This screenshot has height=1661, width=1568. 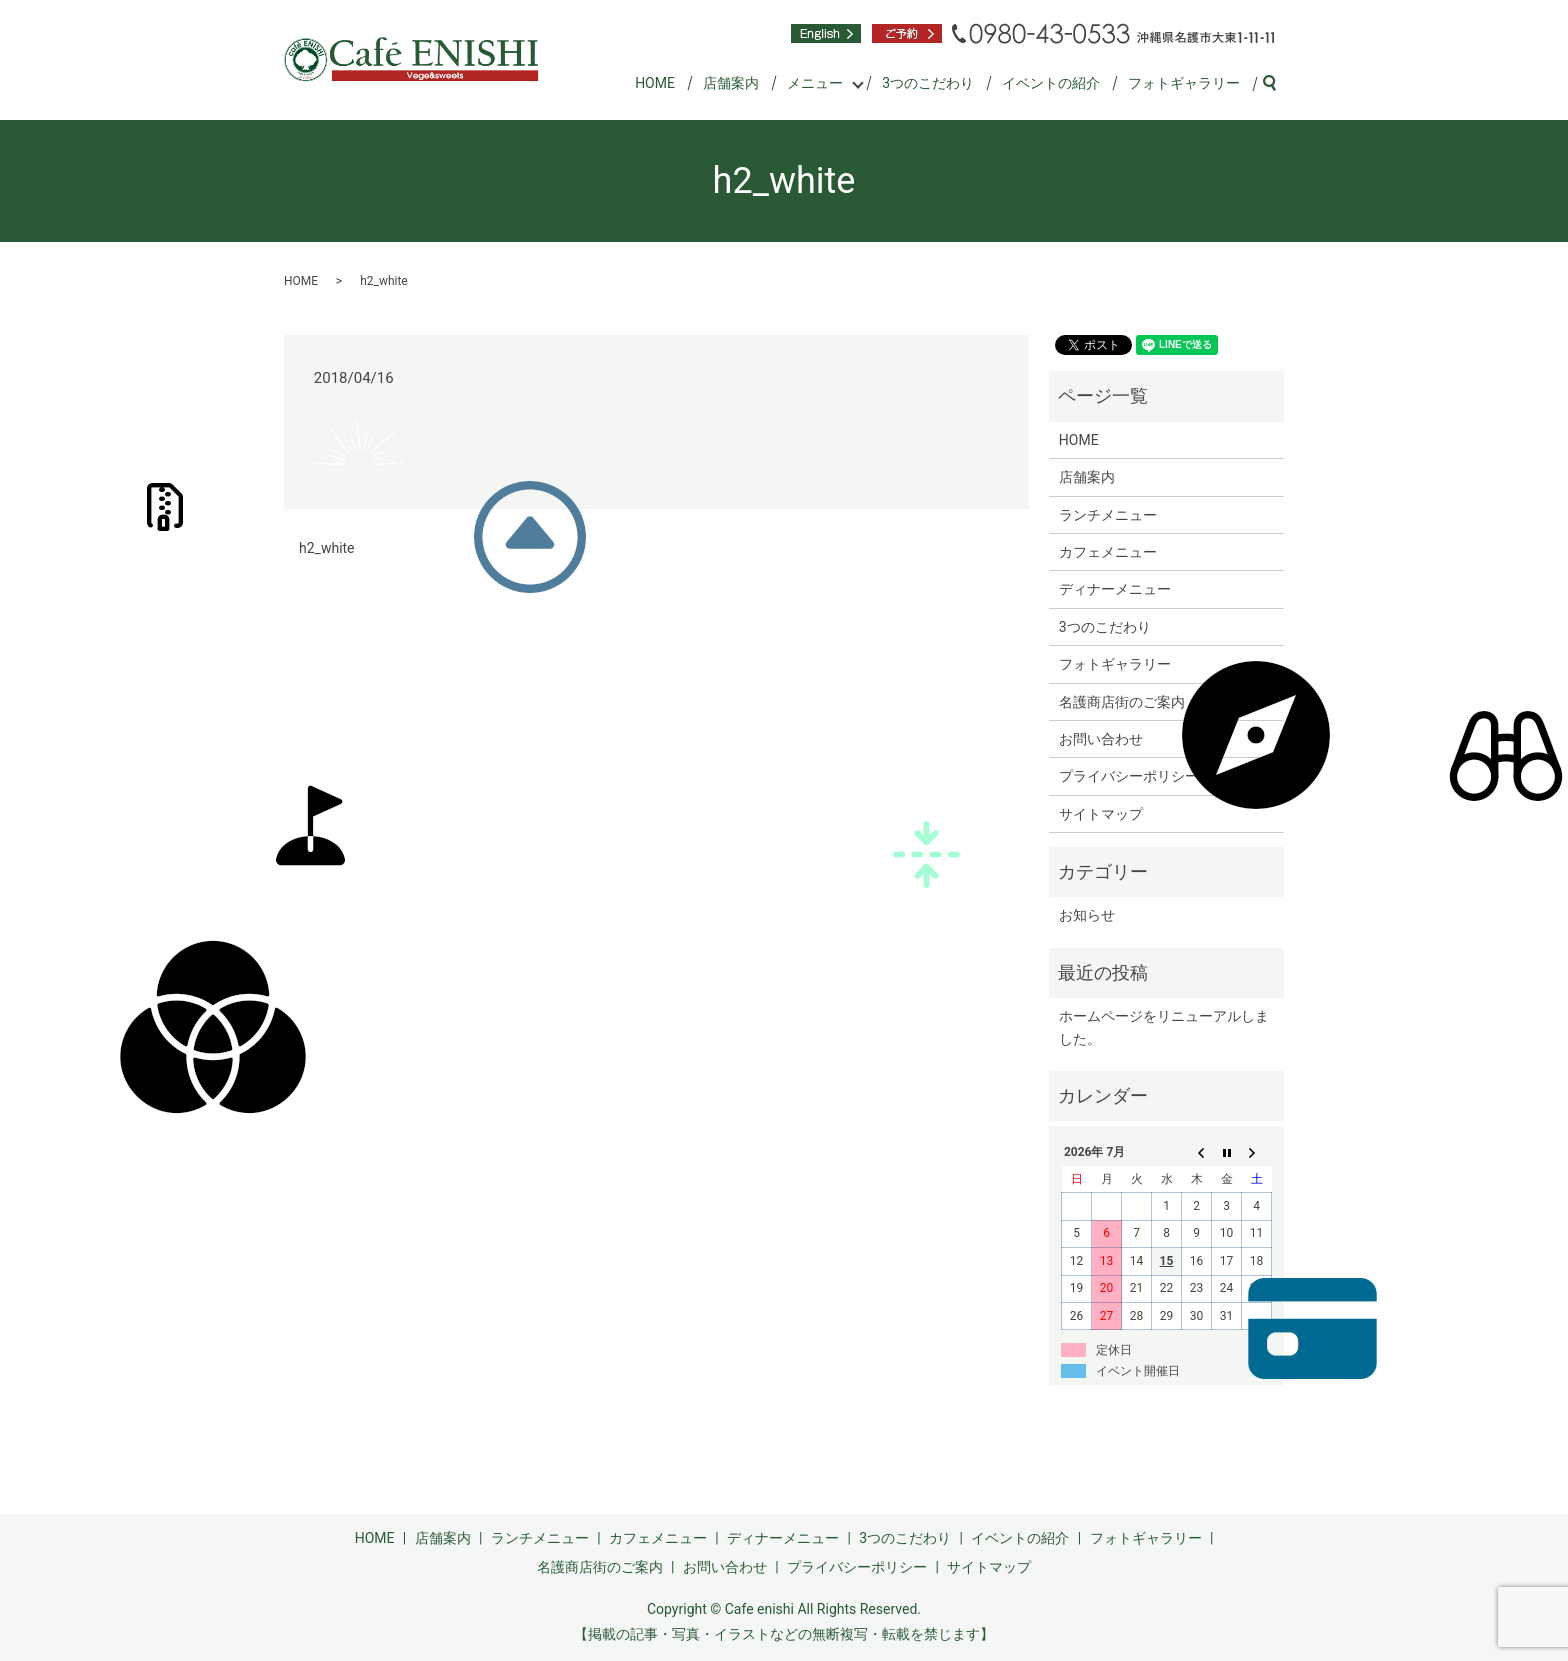 I want to click on search or explore content, so click(x=1506, y=756).